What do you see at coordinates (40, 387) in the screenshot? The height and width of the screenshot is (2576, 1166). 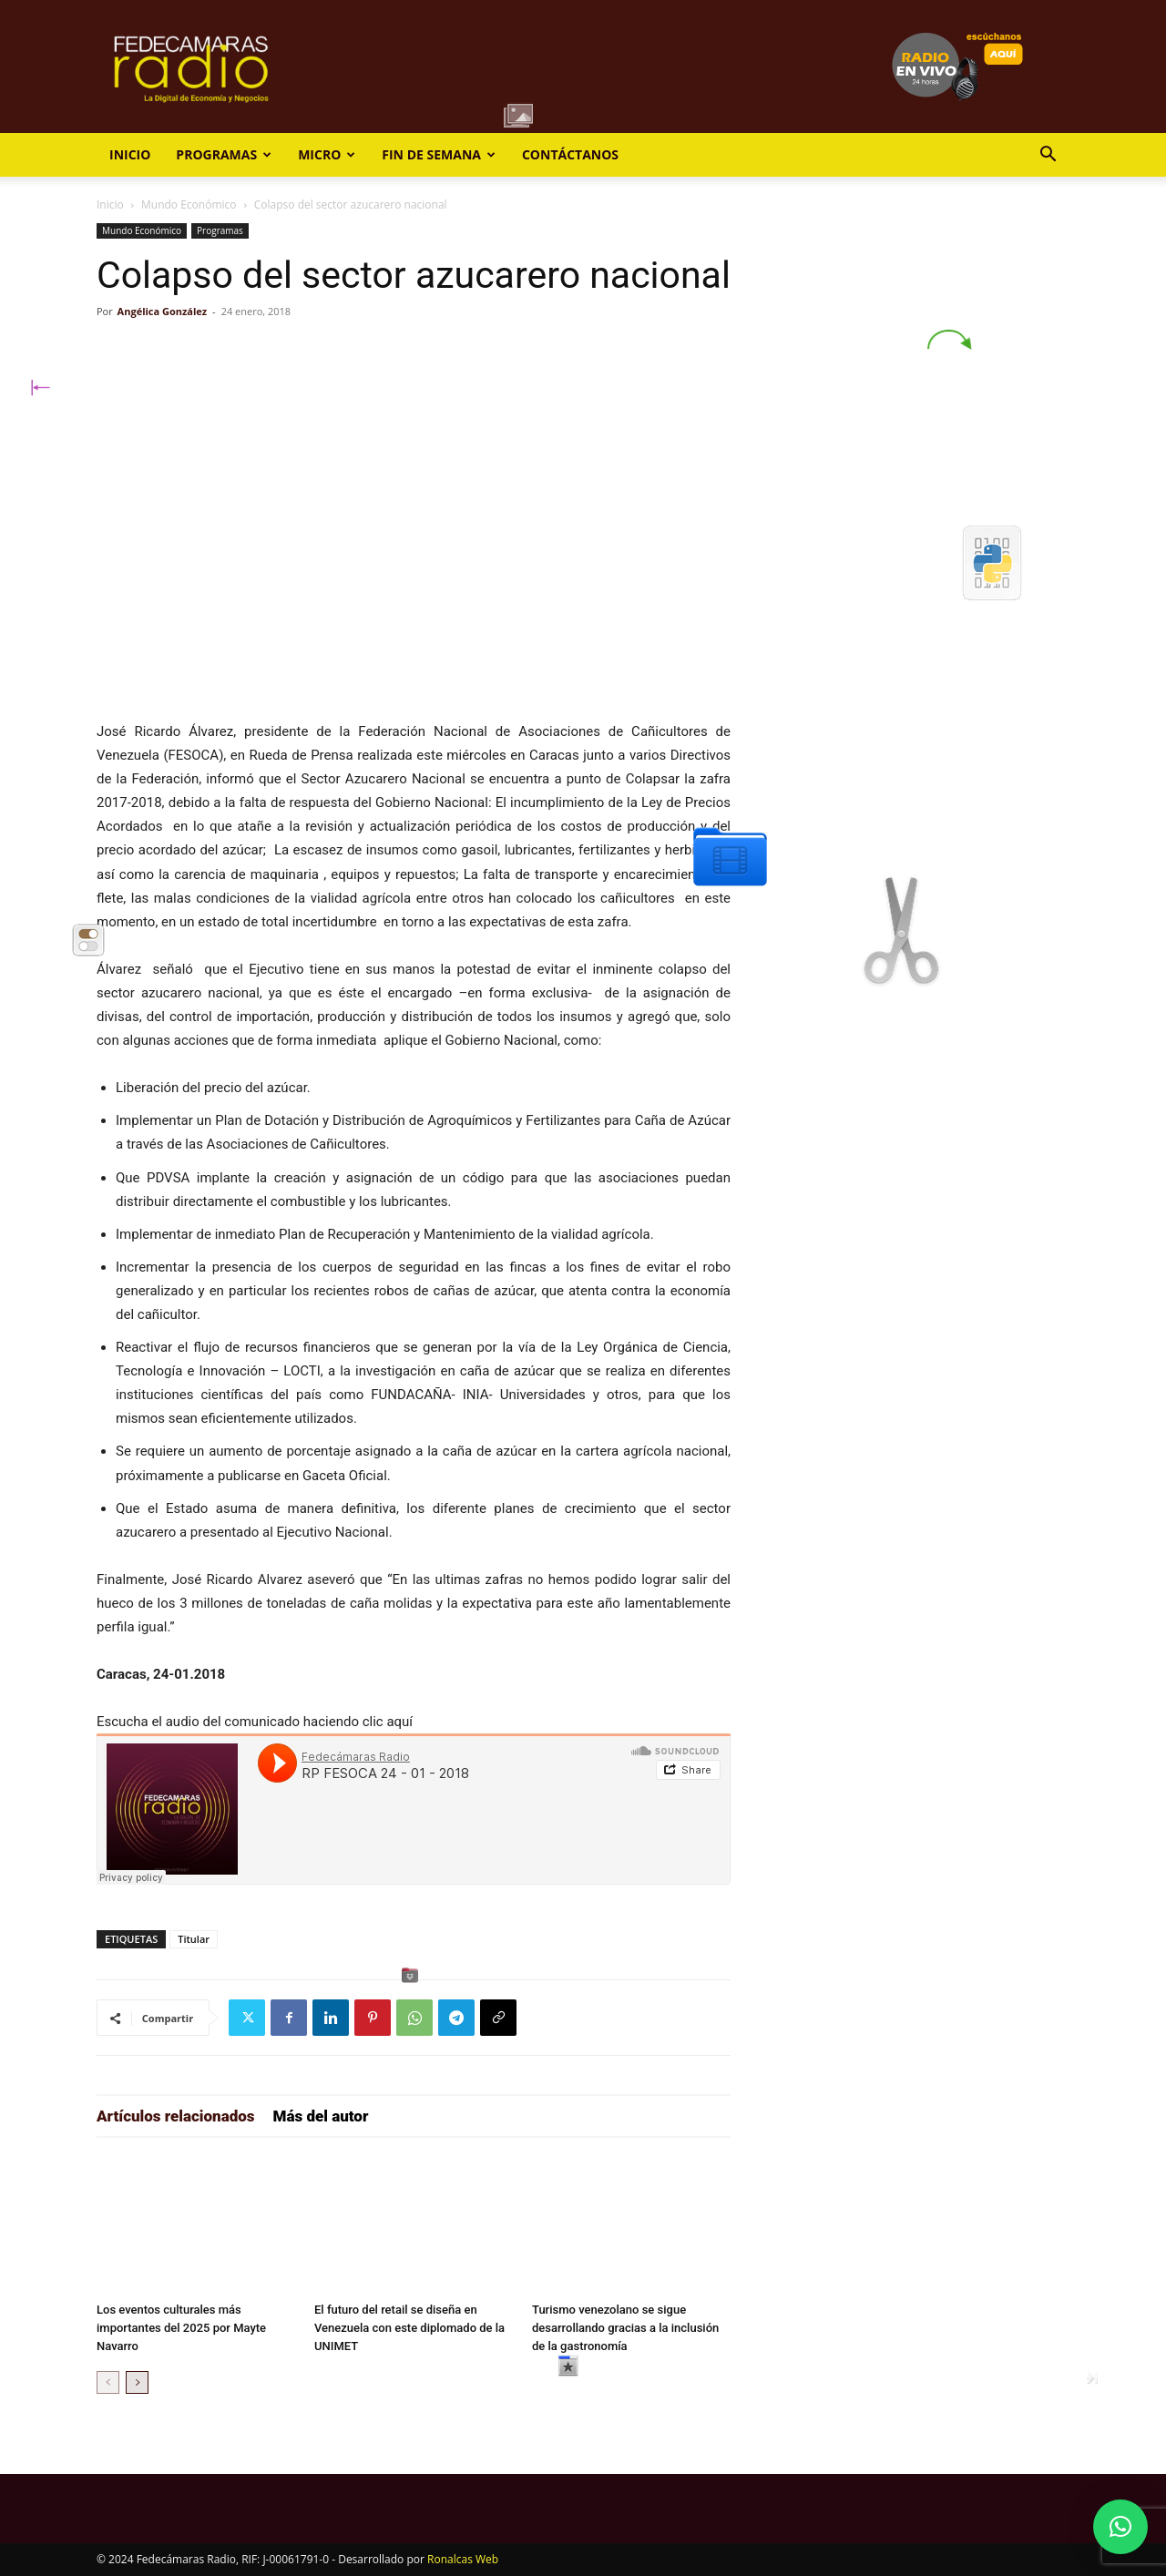 I see `go to the first item in a list or sequence` at bounding box center [40, 387].